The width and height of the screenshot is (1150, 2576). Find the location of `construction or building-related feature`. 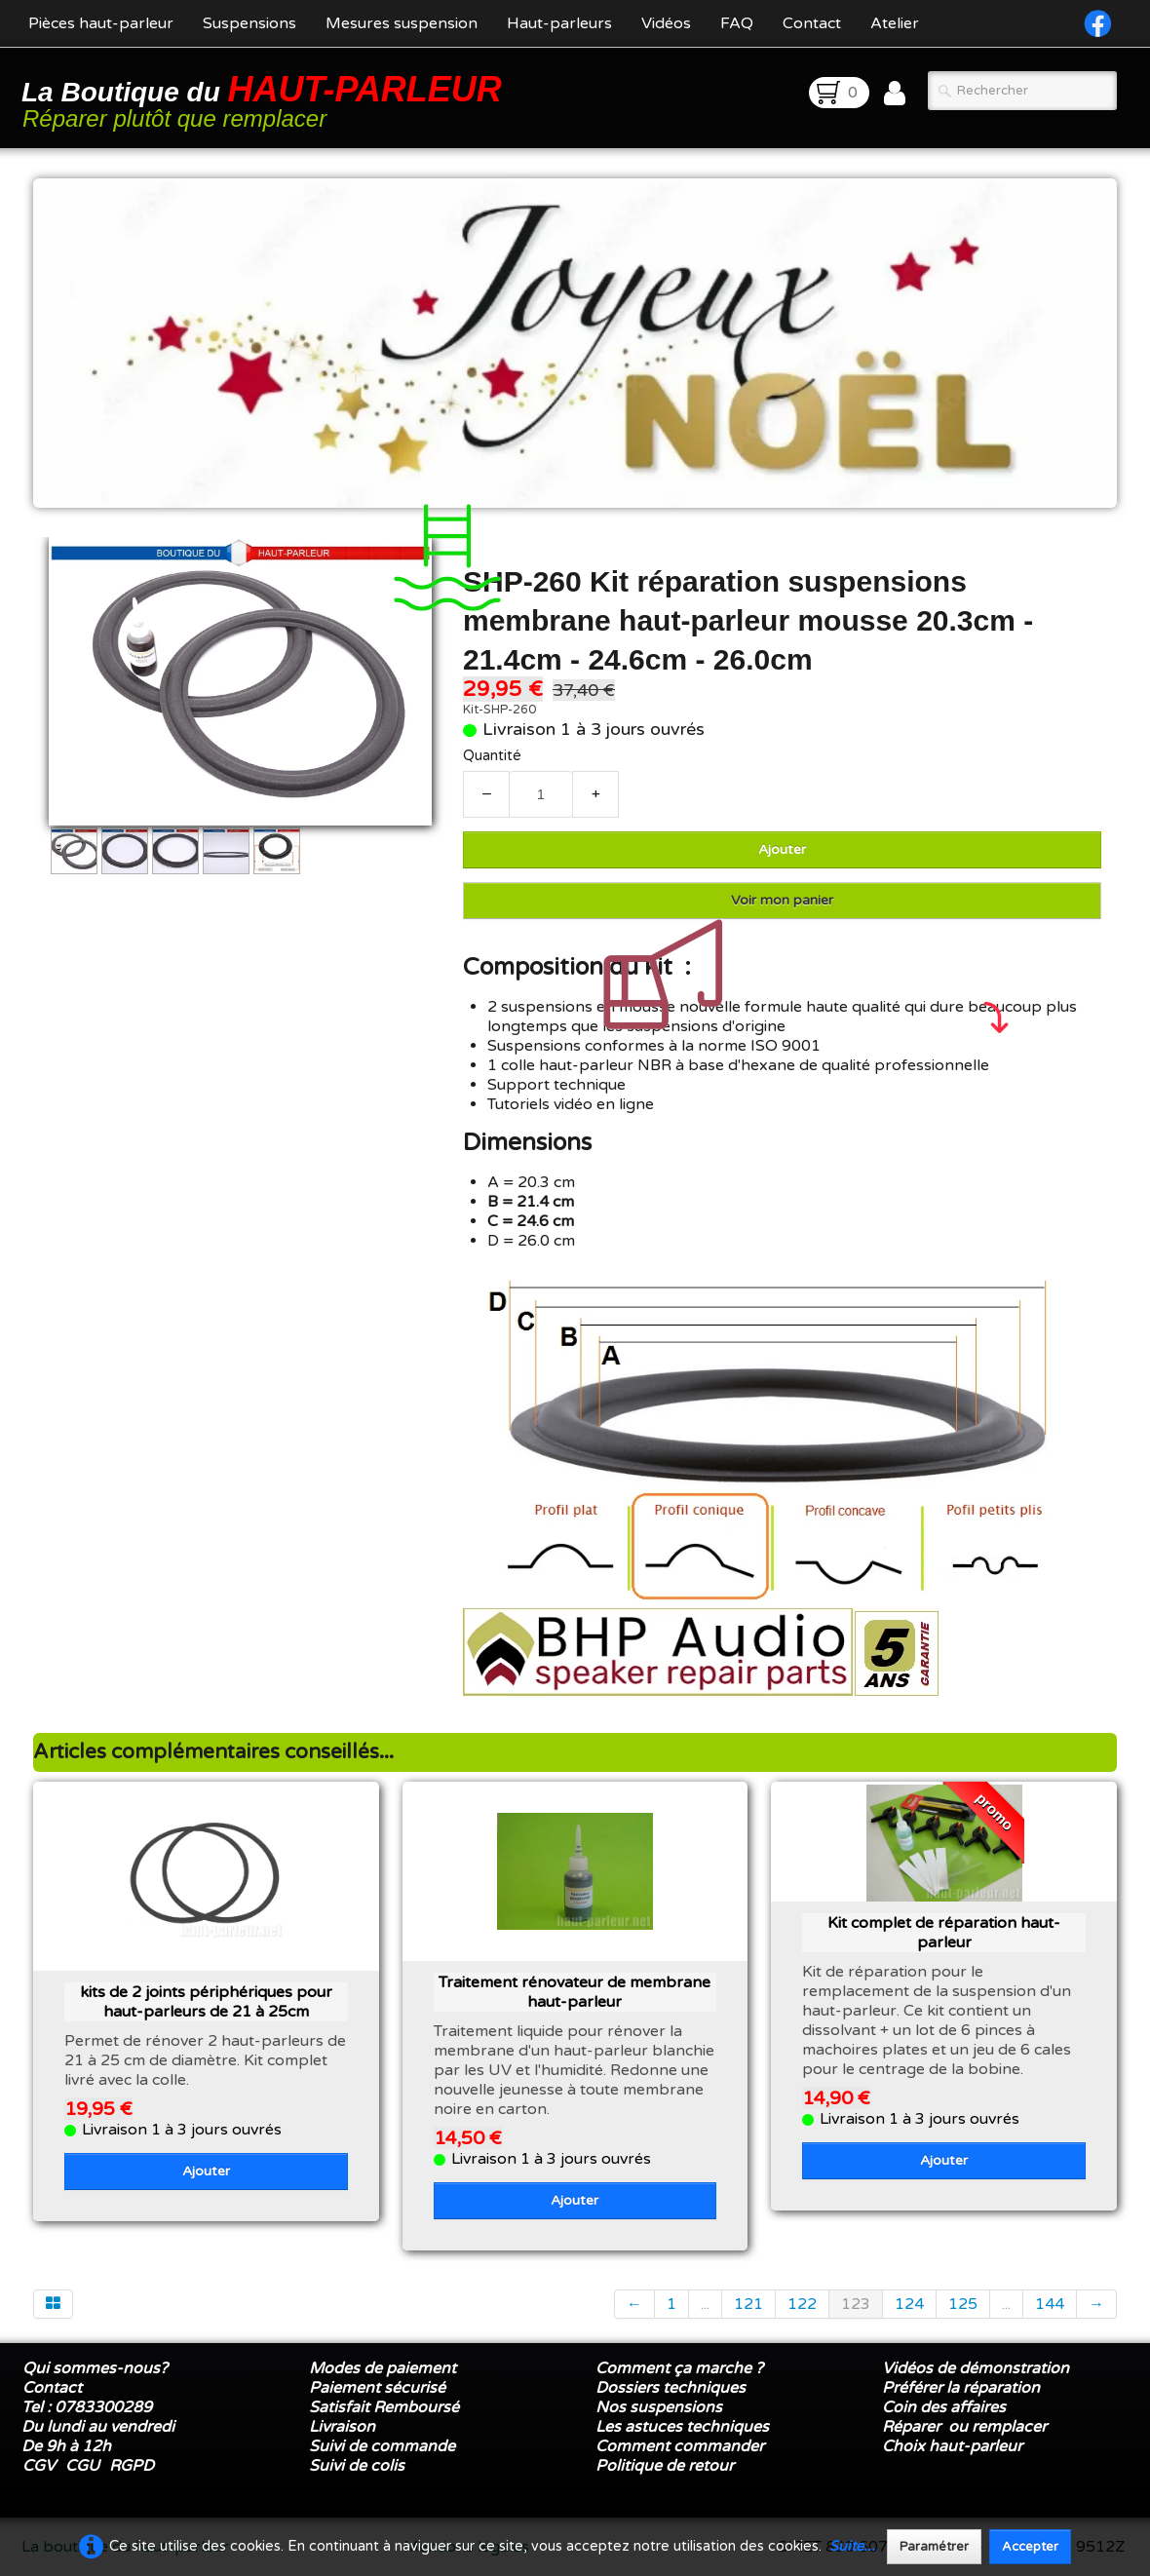

construction or building-related feature is located at coordinates (665, 980).